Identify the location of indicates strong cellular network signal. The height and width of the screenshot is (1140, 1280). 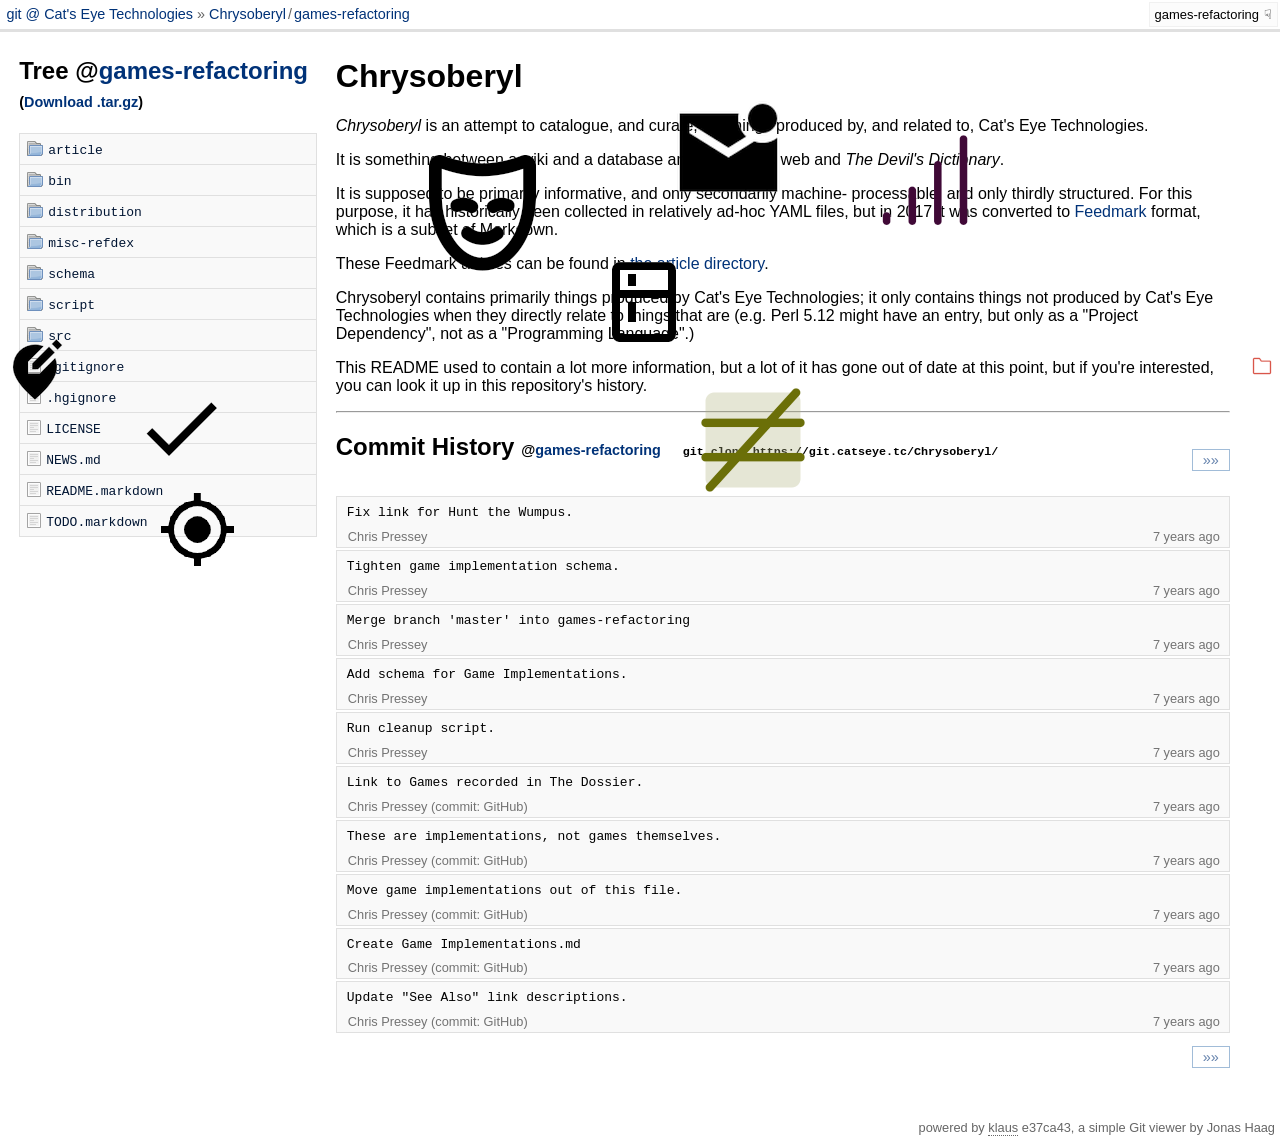
(943, 175).